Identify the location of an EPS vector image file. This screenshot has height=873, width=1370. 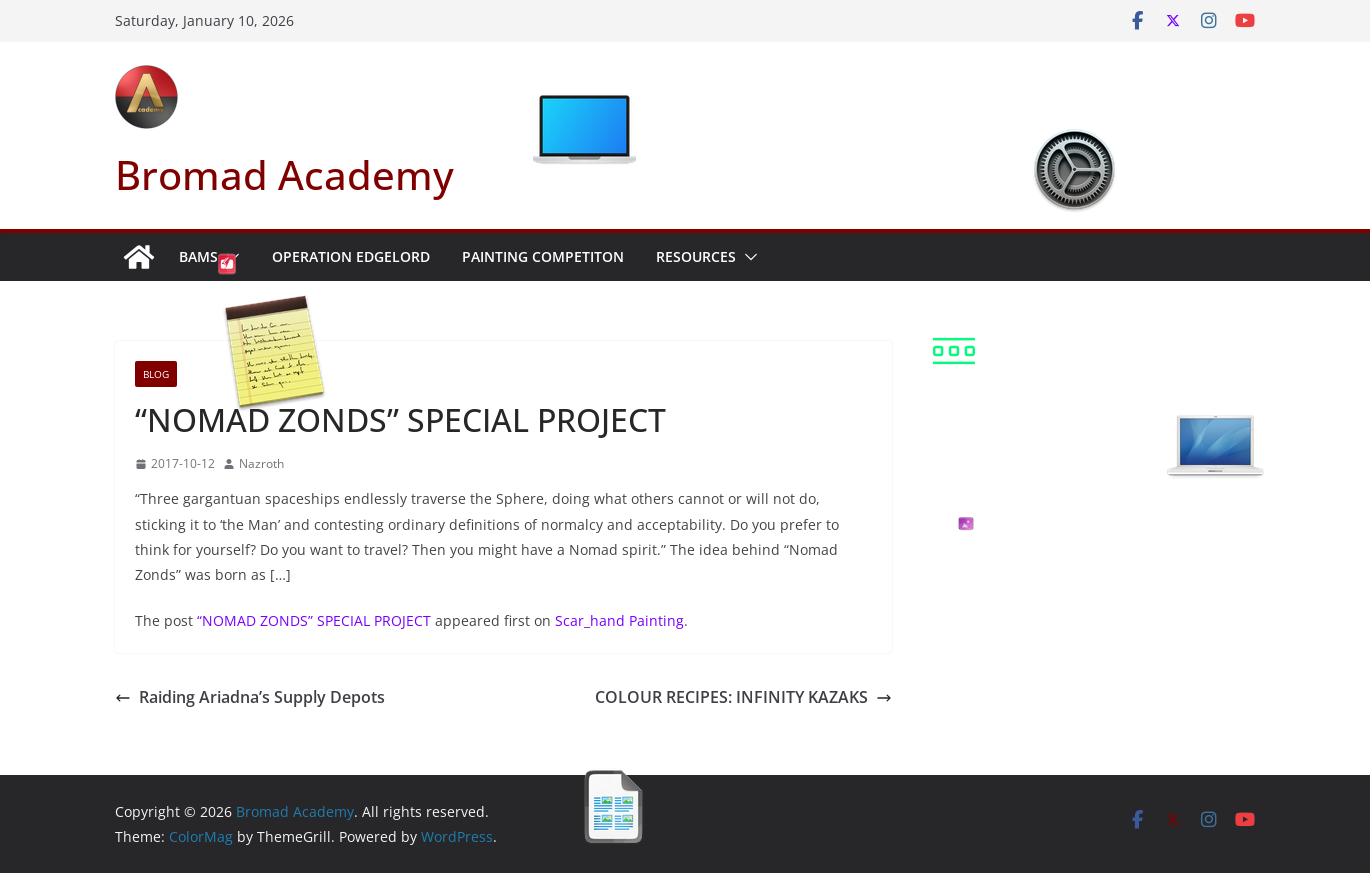
(227, 264).